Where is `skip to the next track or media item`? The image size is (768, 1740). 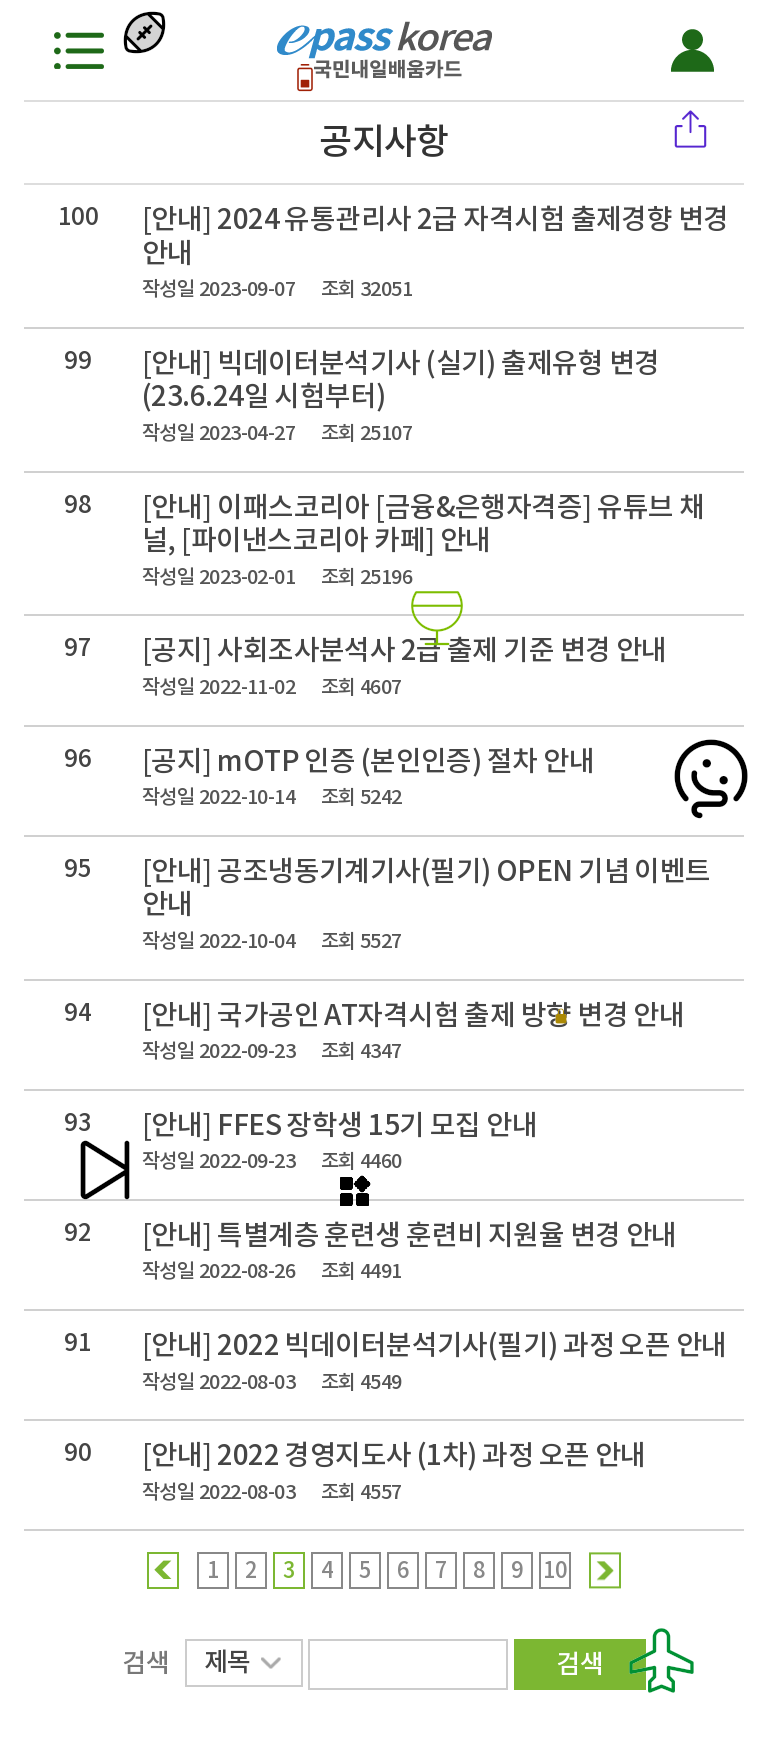 skip to the next track or media item is located at coordinates (105, 1170).